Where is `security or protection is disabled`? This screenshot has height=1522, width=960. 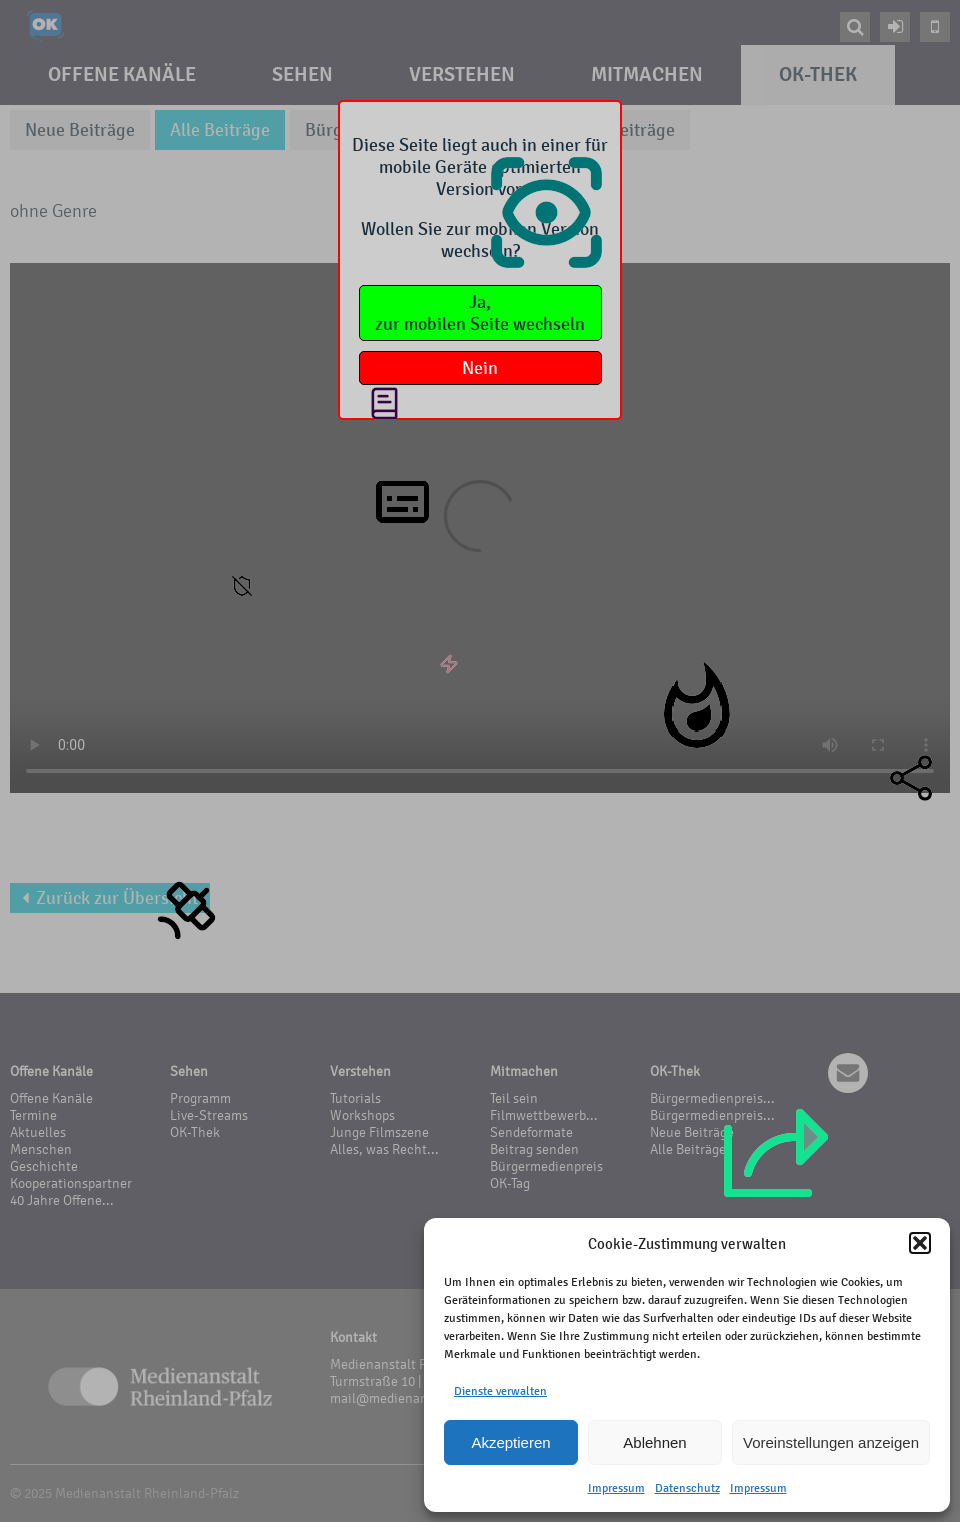 security or protection is disabled is located at coordinates (242, 586).